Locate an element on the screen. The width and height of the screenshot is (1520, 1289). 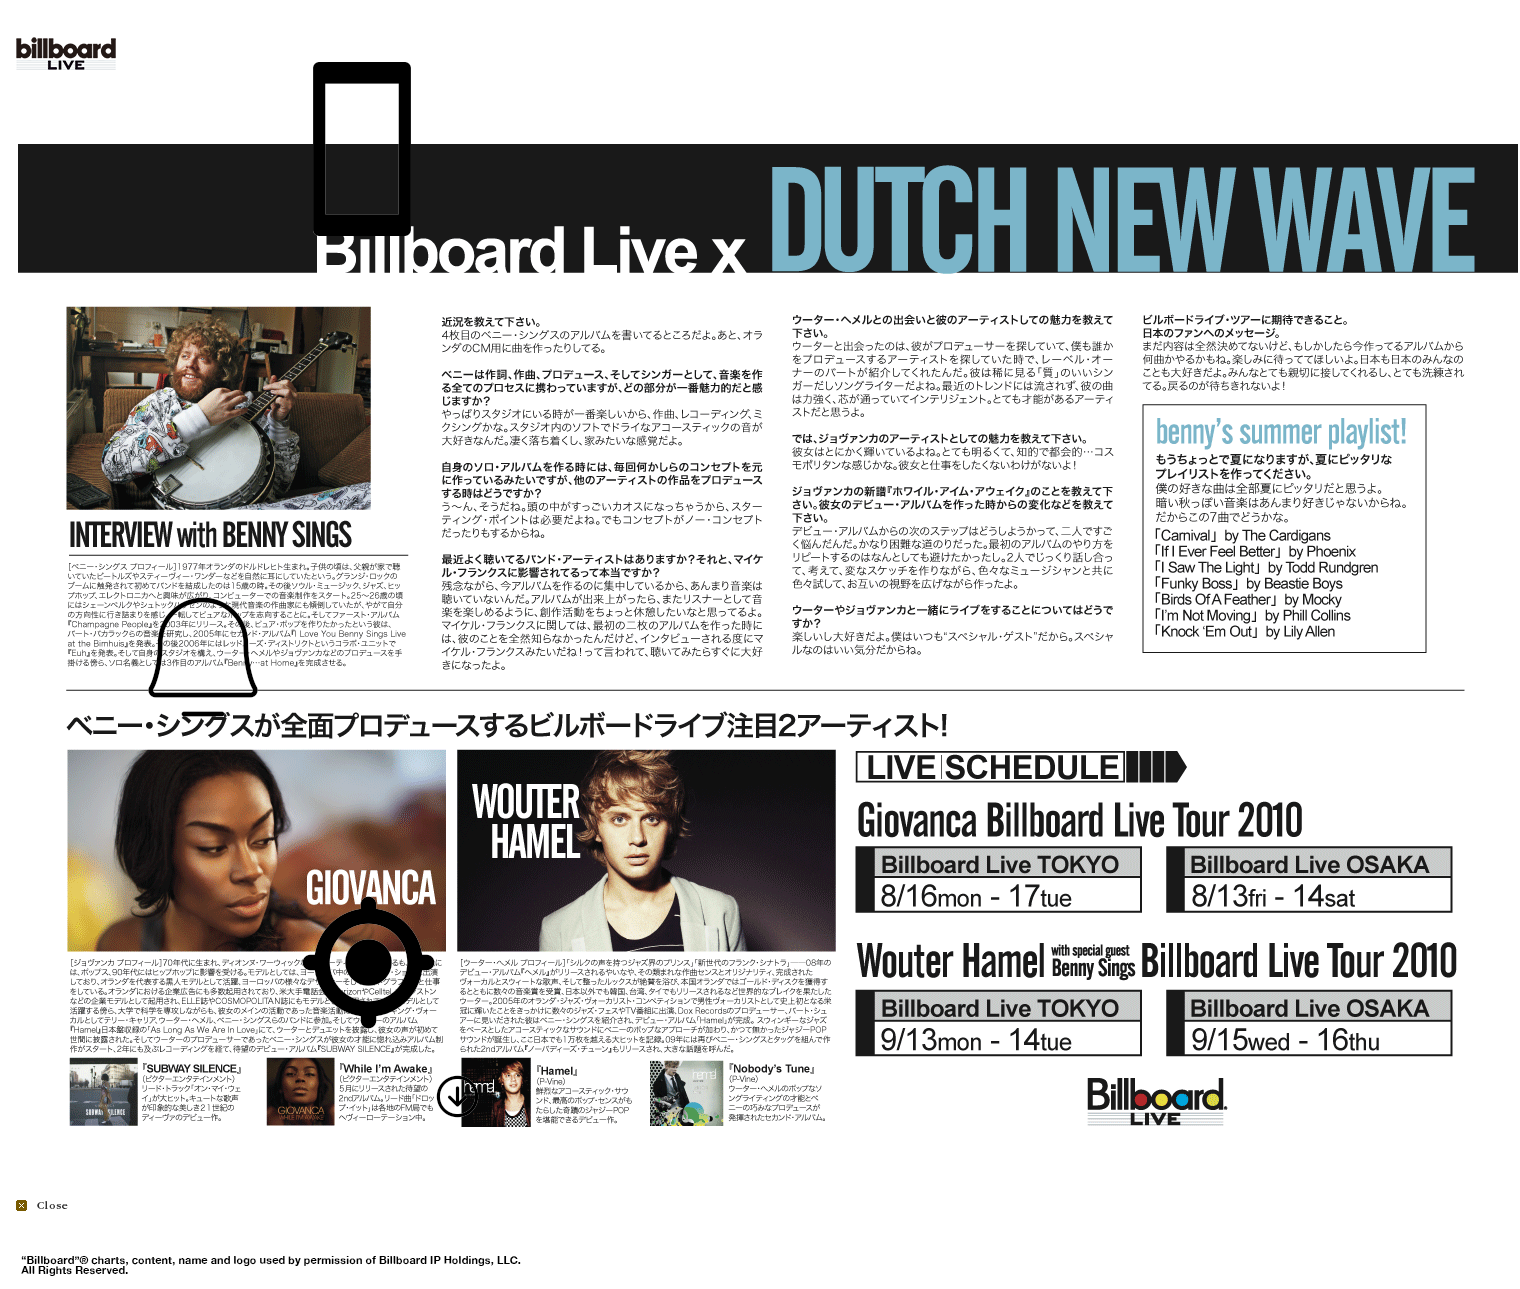
view current location is located at coordinates (368, 962).